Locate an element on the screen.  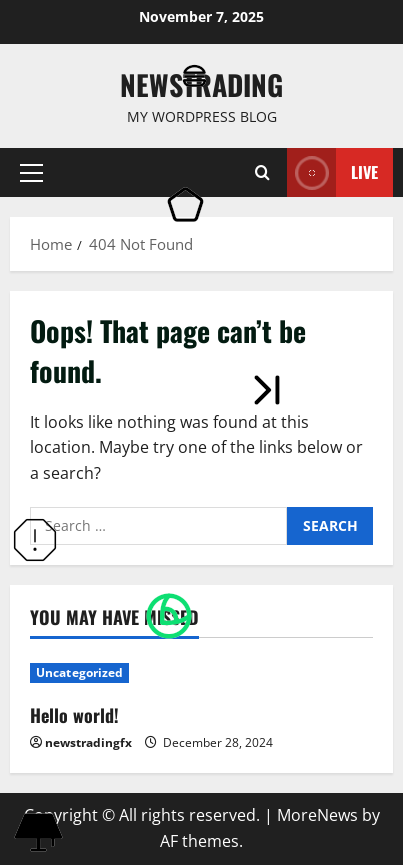
skip to the end of a playlist or track is located at coordinates (267, 390).